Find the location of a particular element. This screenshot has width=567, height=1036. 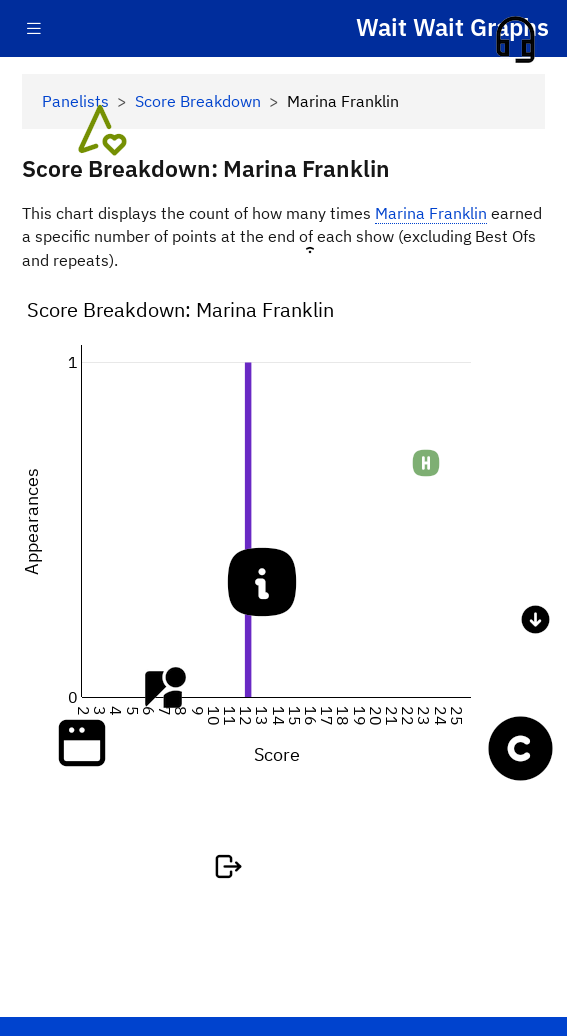

log out of your account is located at coordinates (228, 866).